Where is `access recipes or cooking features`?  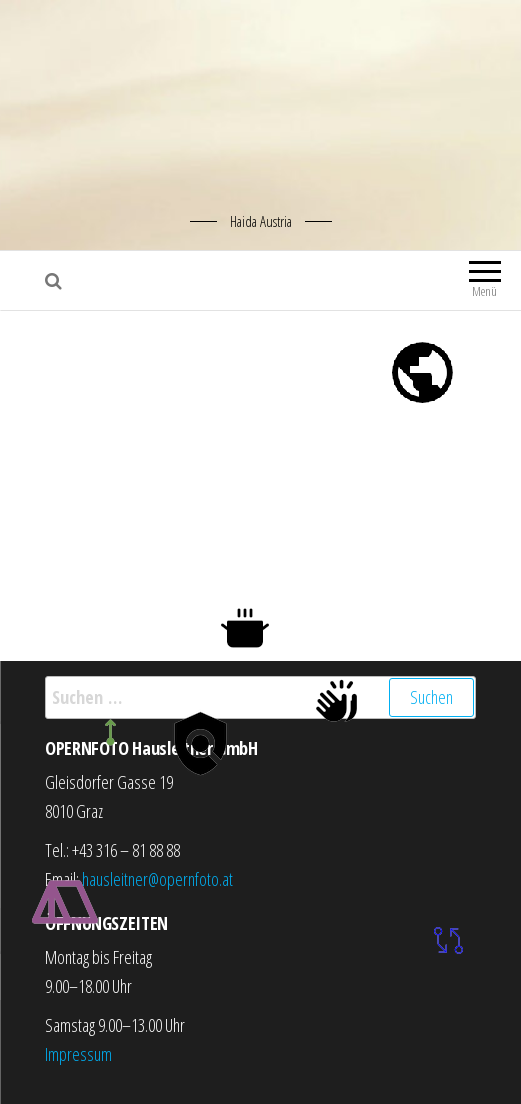
access recipes or cooking features is located at coordinates (245, 631).